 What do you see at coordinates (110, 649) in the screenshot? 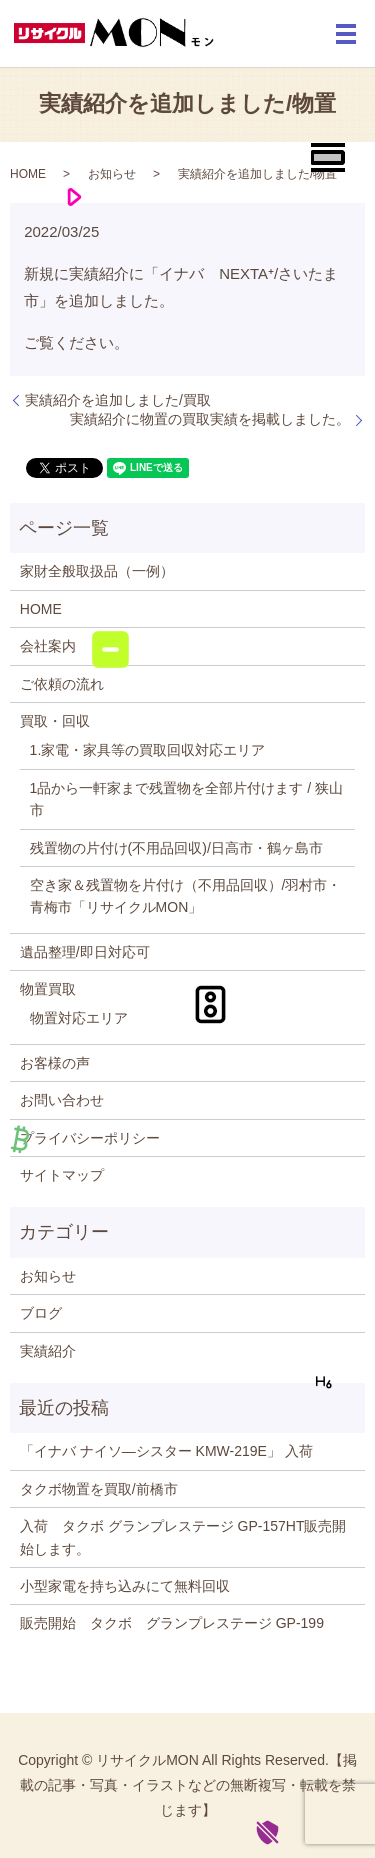
I see `remove or delete an item` at bounding box center [110, 649].